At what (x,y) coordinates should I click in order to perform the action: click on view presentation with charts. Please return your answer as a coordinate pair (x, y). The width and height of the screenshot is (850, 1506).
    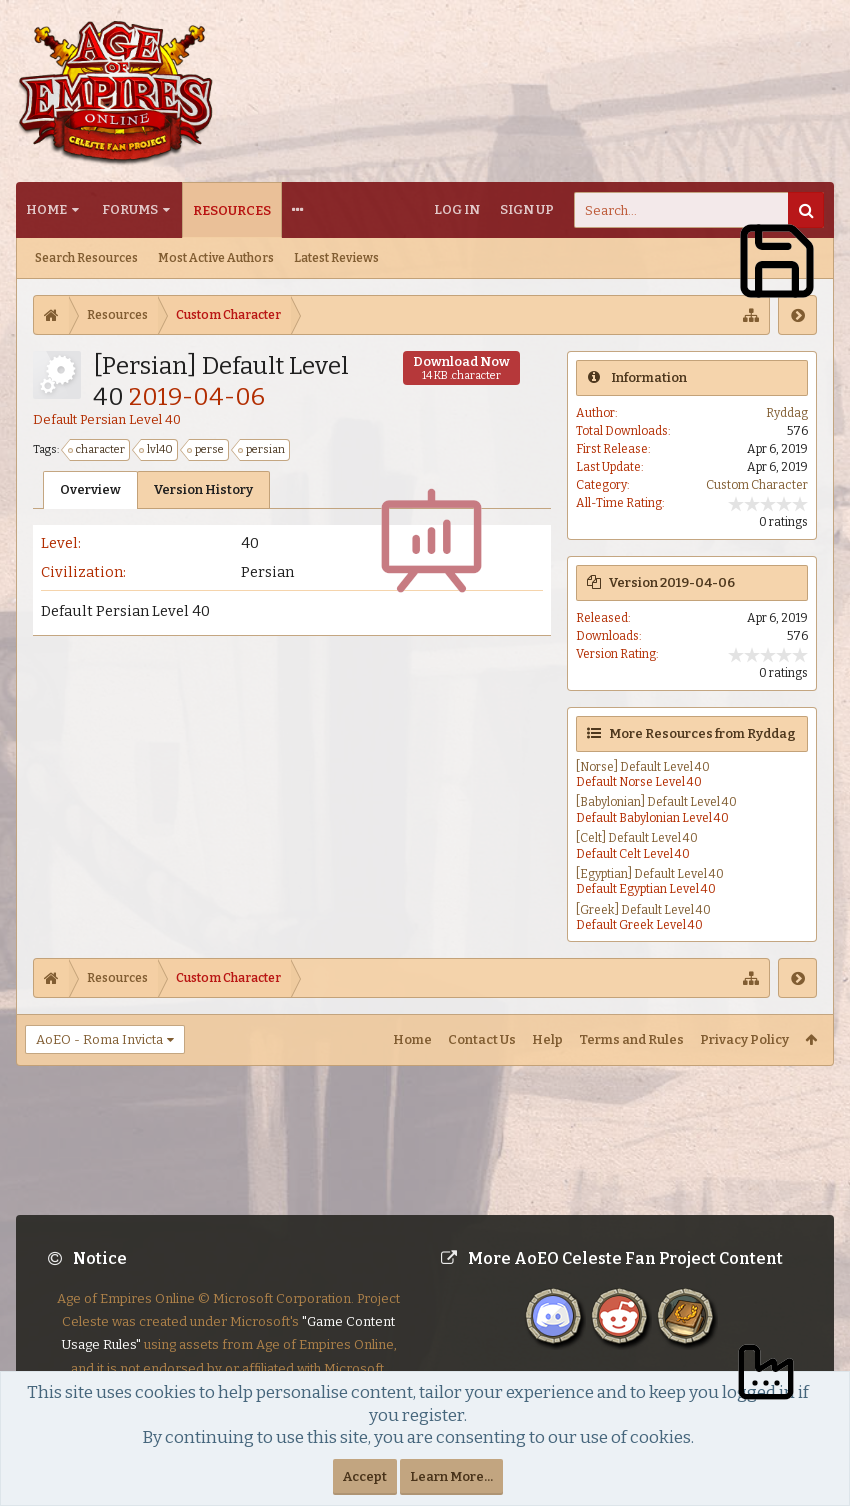
    Looking at the image, I should click on (431, 542).